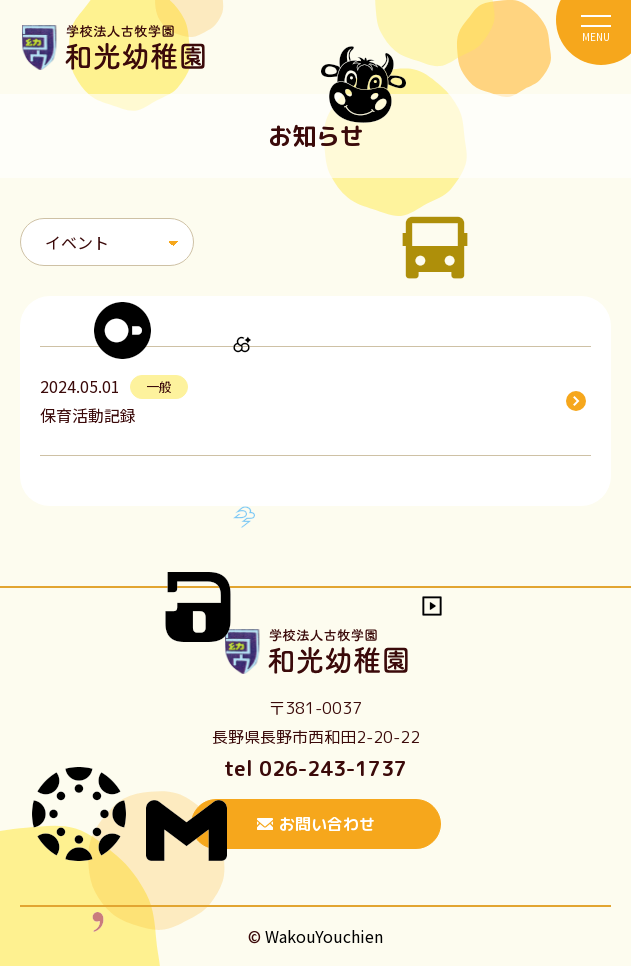  I want to click on comma.ai company logo, so click(98, 922).